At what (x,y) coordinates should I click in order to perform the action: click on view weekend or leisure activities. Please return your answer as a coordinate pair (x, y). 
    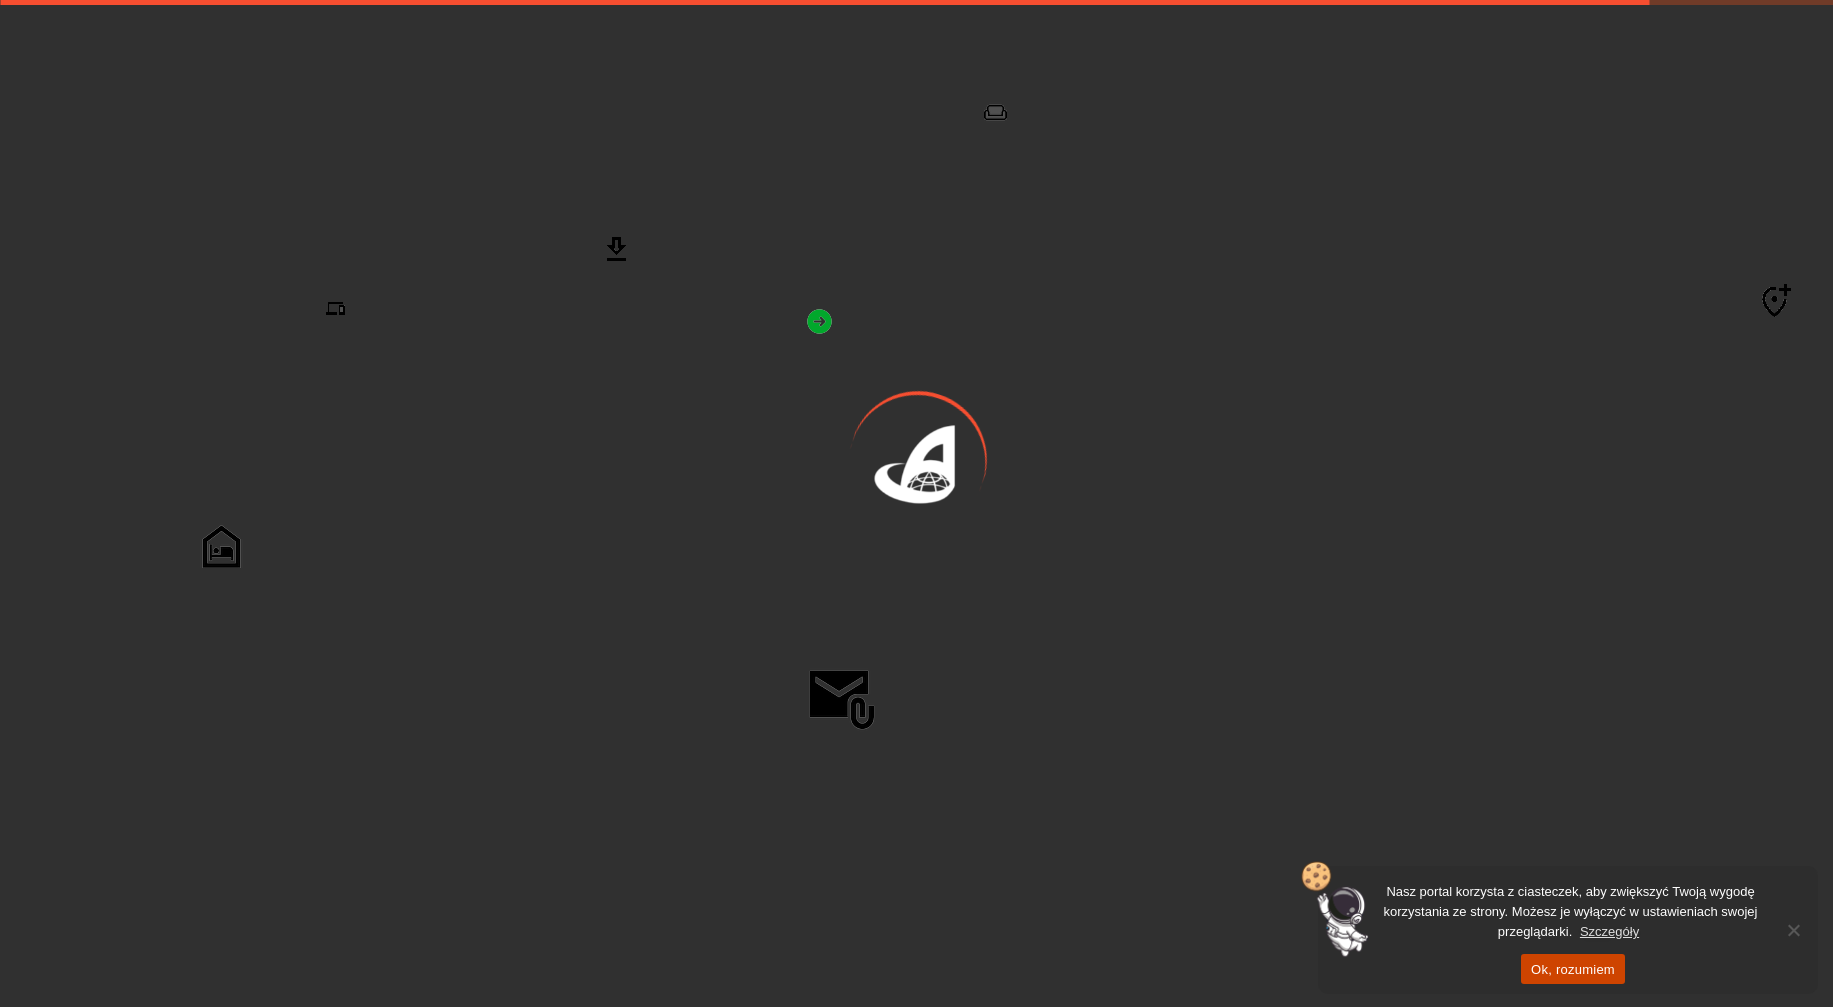
    Looking at the image, I should click on (995, 112).